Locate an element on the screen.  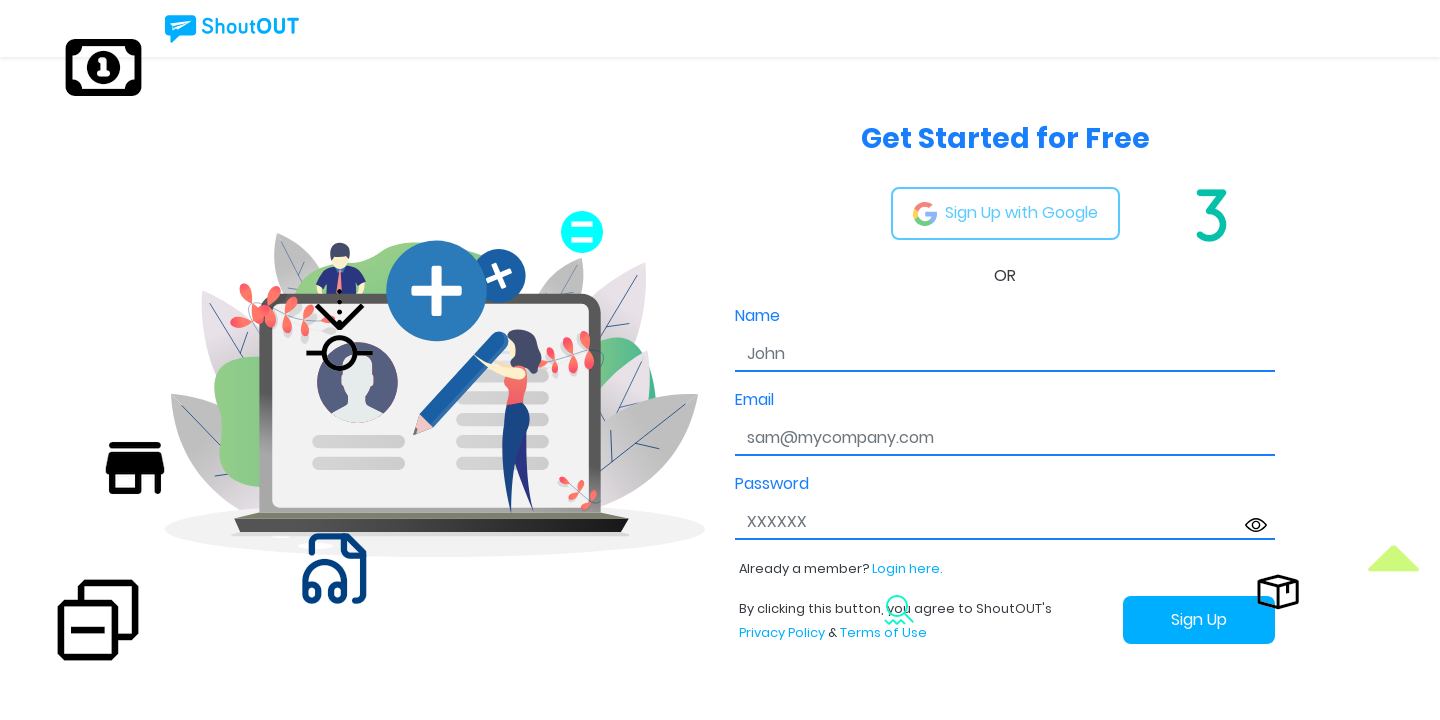
view payment or billing information is located at coordinates (103, 67).